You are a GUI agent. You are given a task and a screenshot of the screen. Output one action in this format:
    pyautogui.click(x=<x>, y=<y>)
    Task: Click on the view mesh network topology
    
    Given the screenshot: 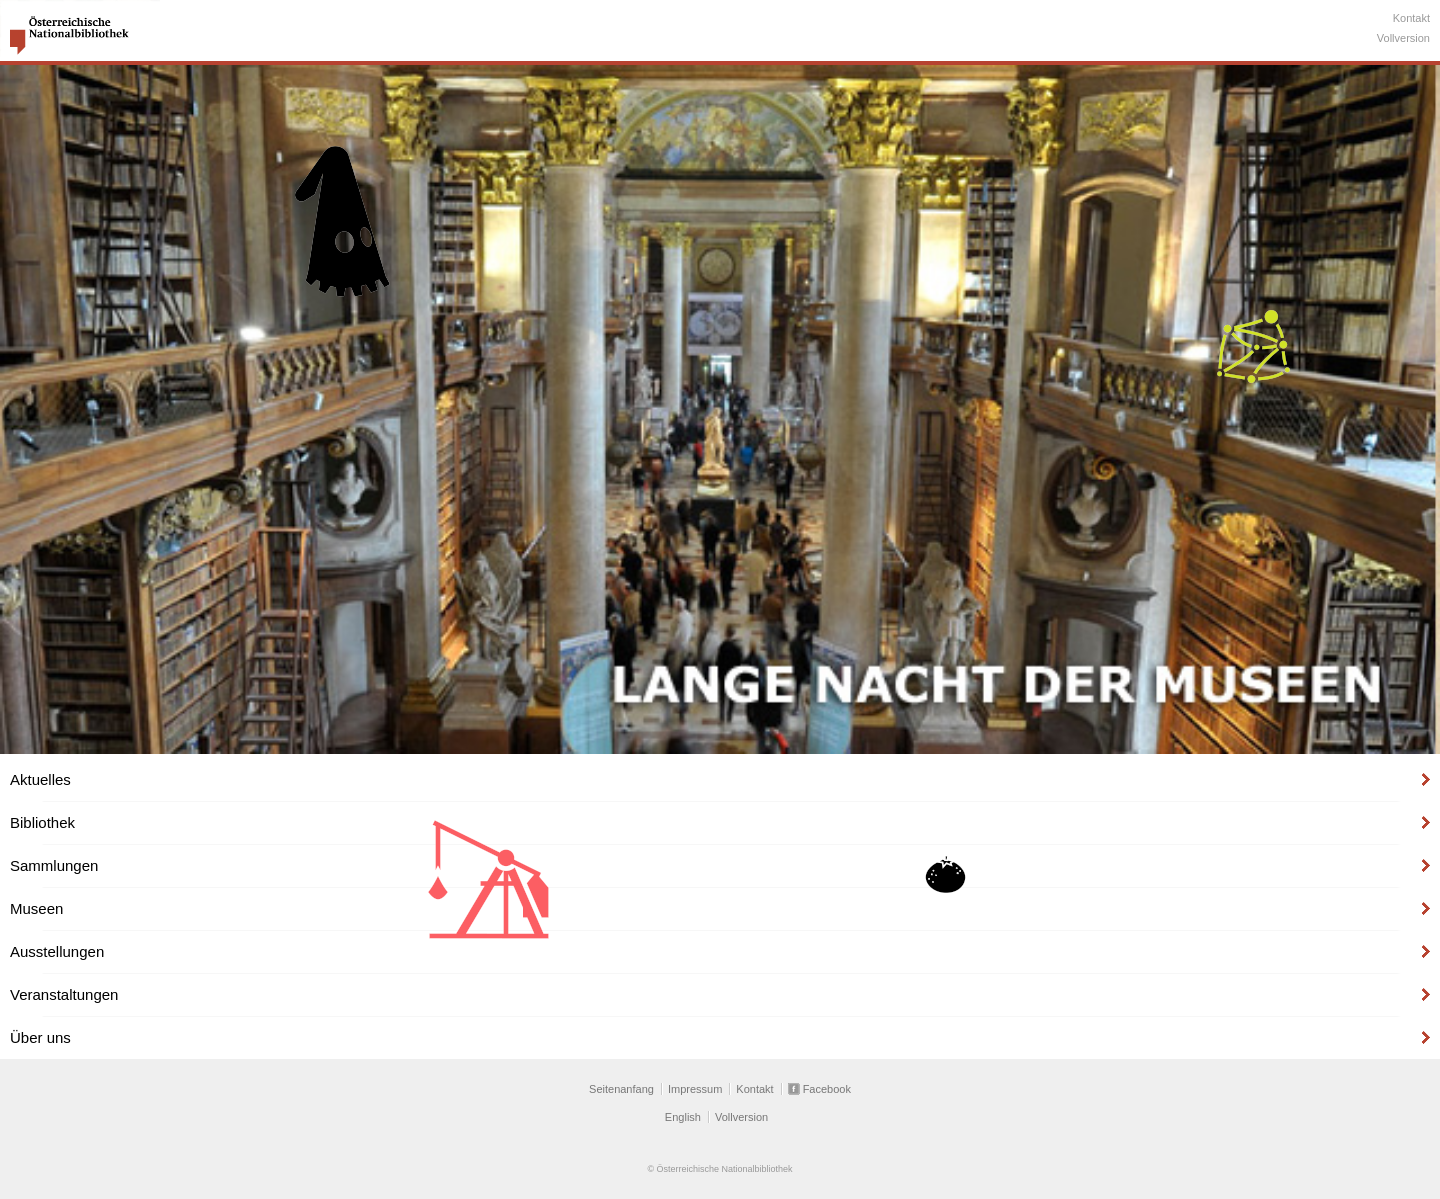 What is the action you would take?
    pyautogui.click(x=1253, y=346)
    